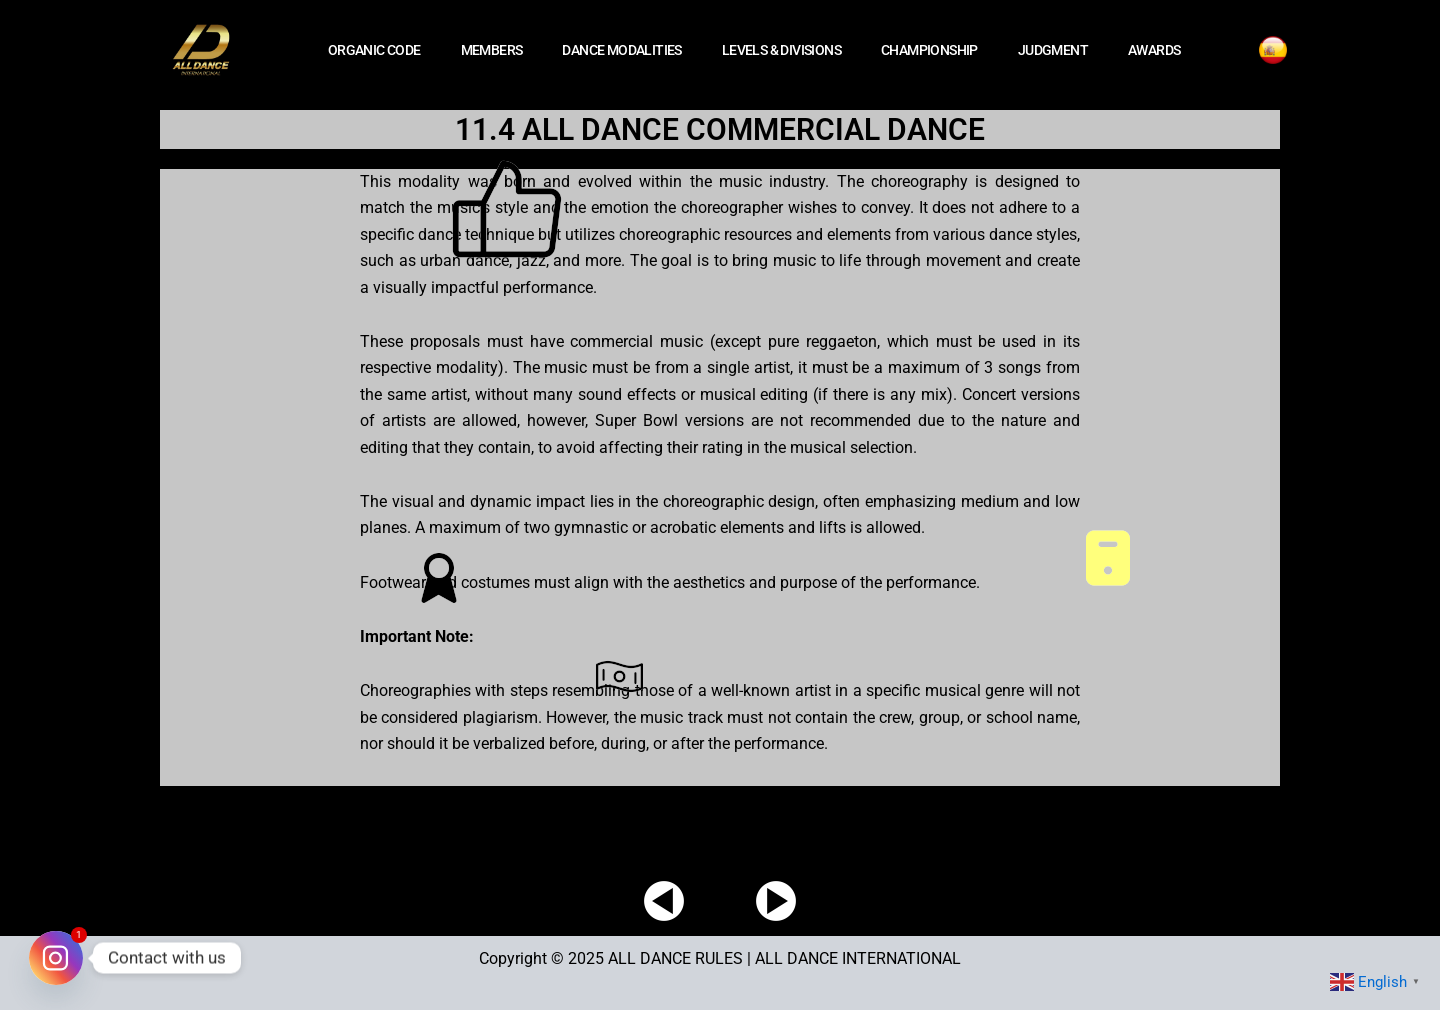 The width and height of the screenshot is (1440, 1010). What do you see at coordinates (439, 578) in the screenshot?
I see `view achievements or awards` at bounding box center [439, 578].